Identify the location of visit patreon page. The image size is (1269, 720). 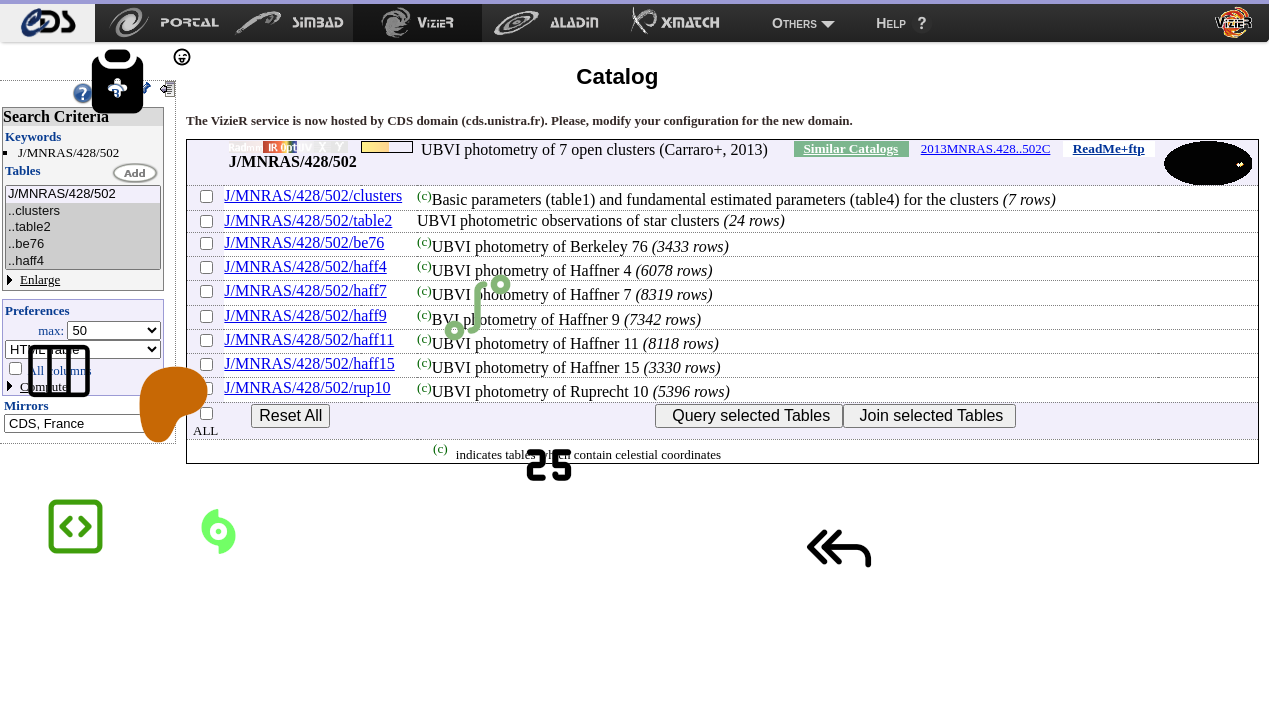
(173, 404).